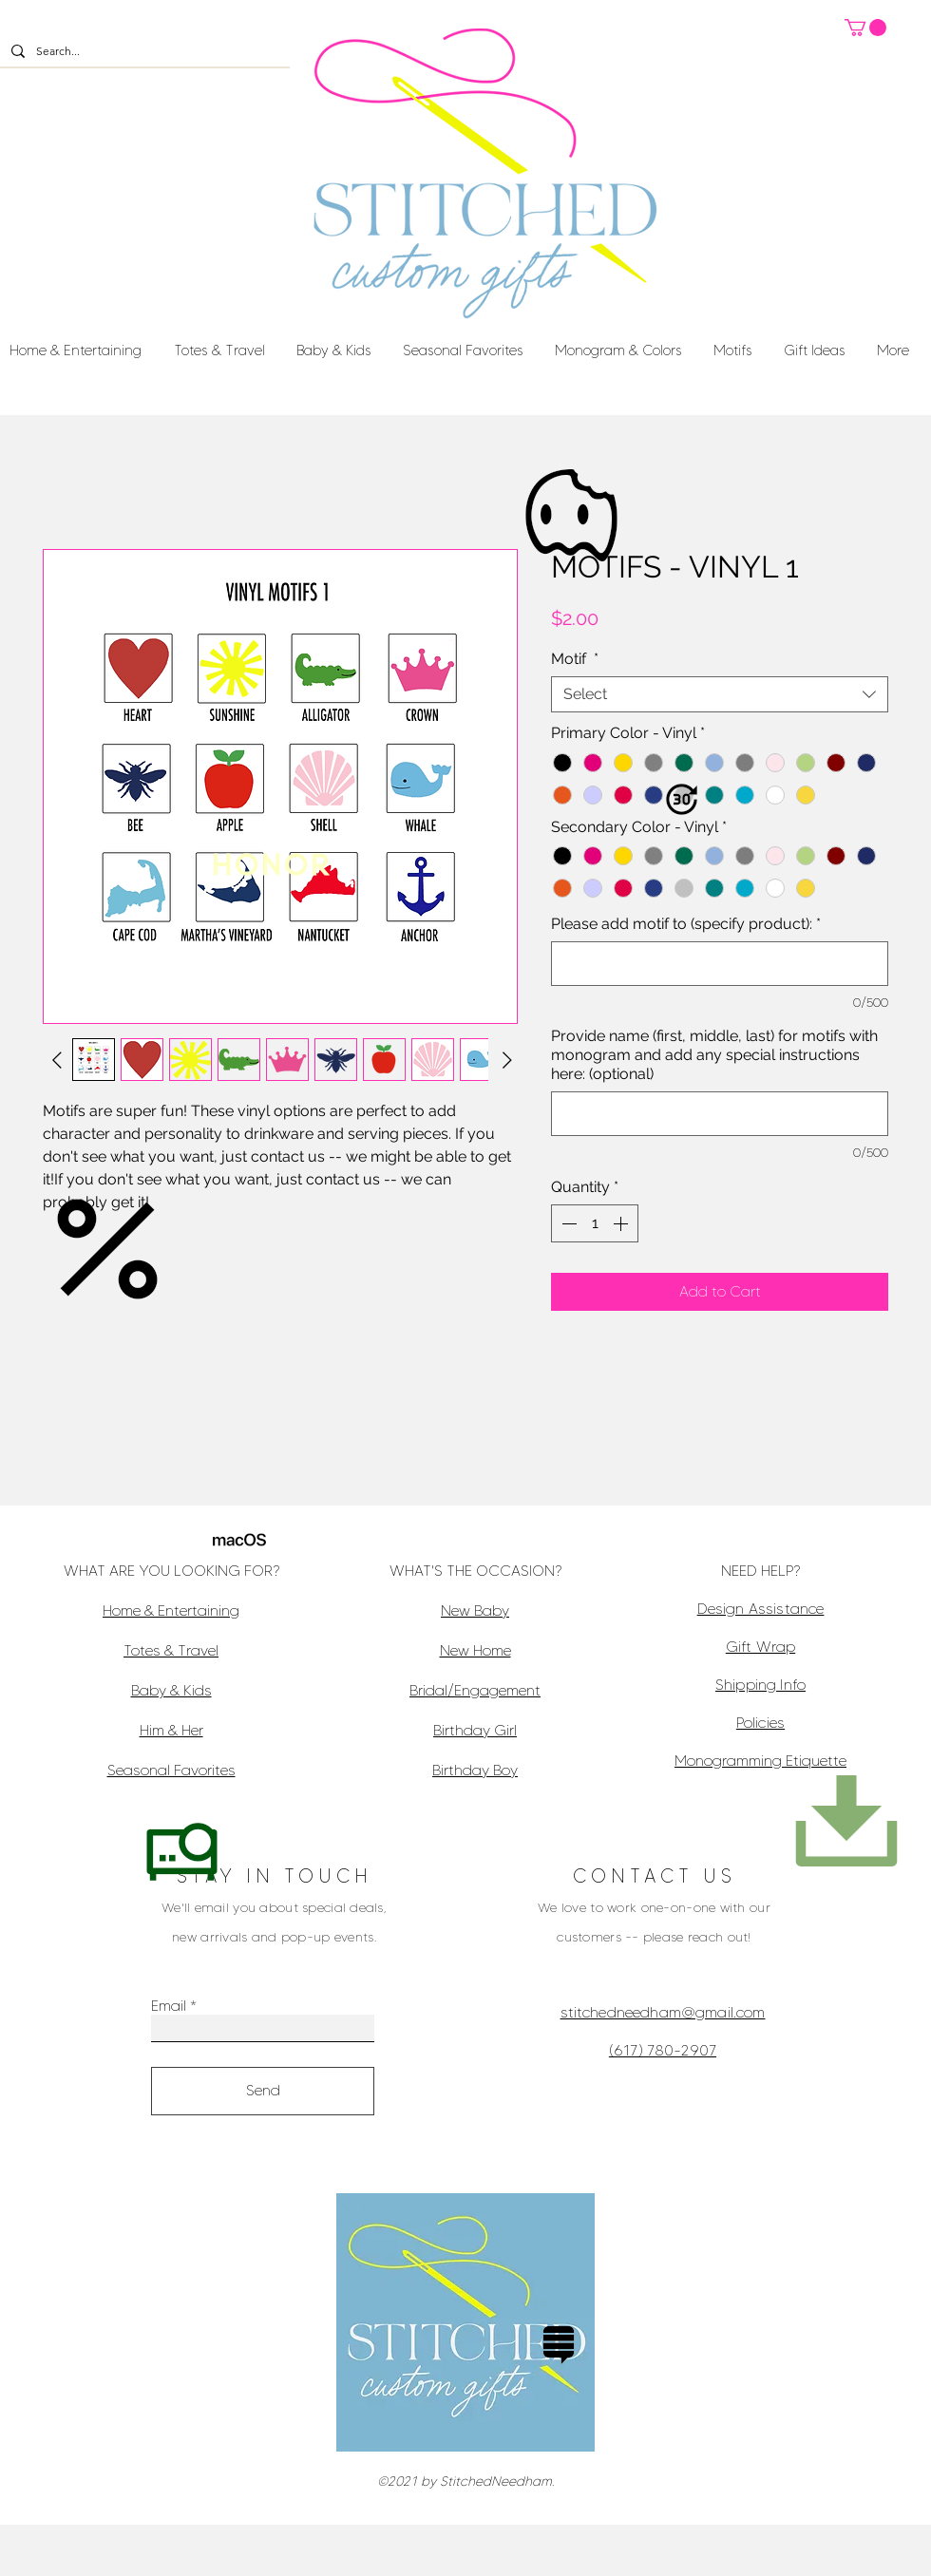 This screenshot has width=931, height=2576. What do you see at coordinates (559, 2345) in the screenshot?
I see `stack exchange logo` at bounding box center [559, 2345].